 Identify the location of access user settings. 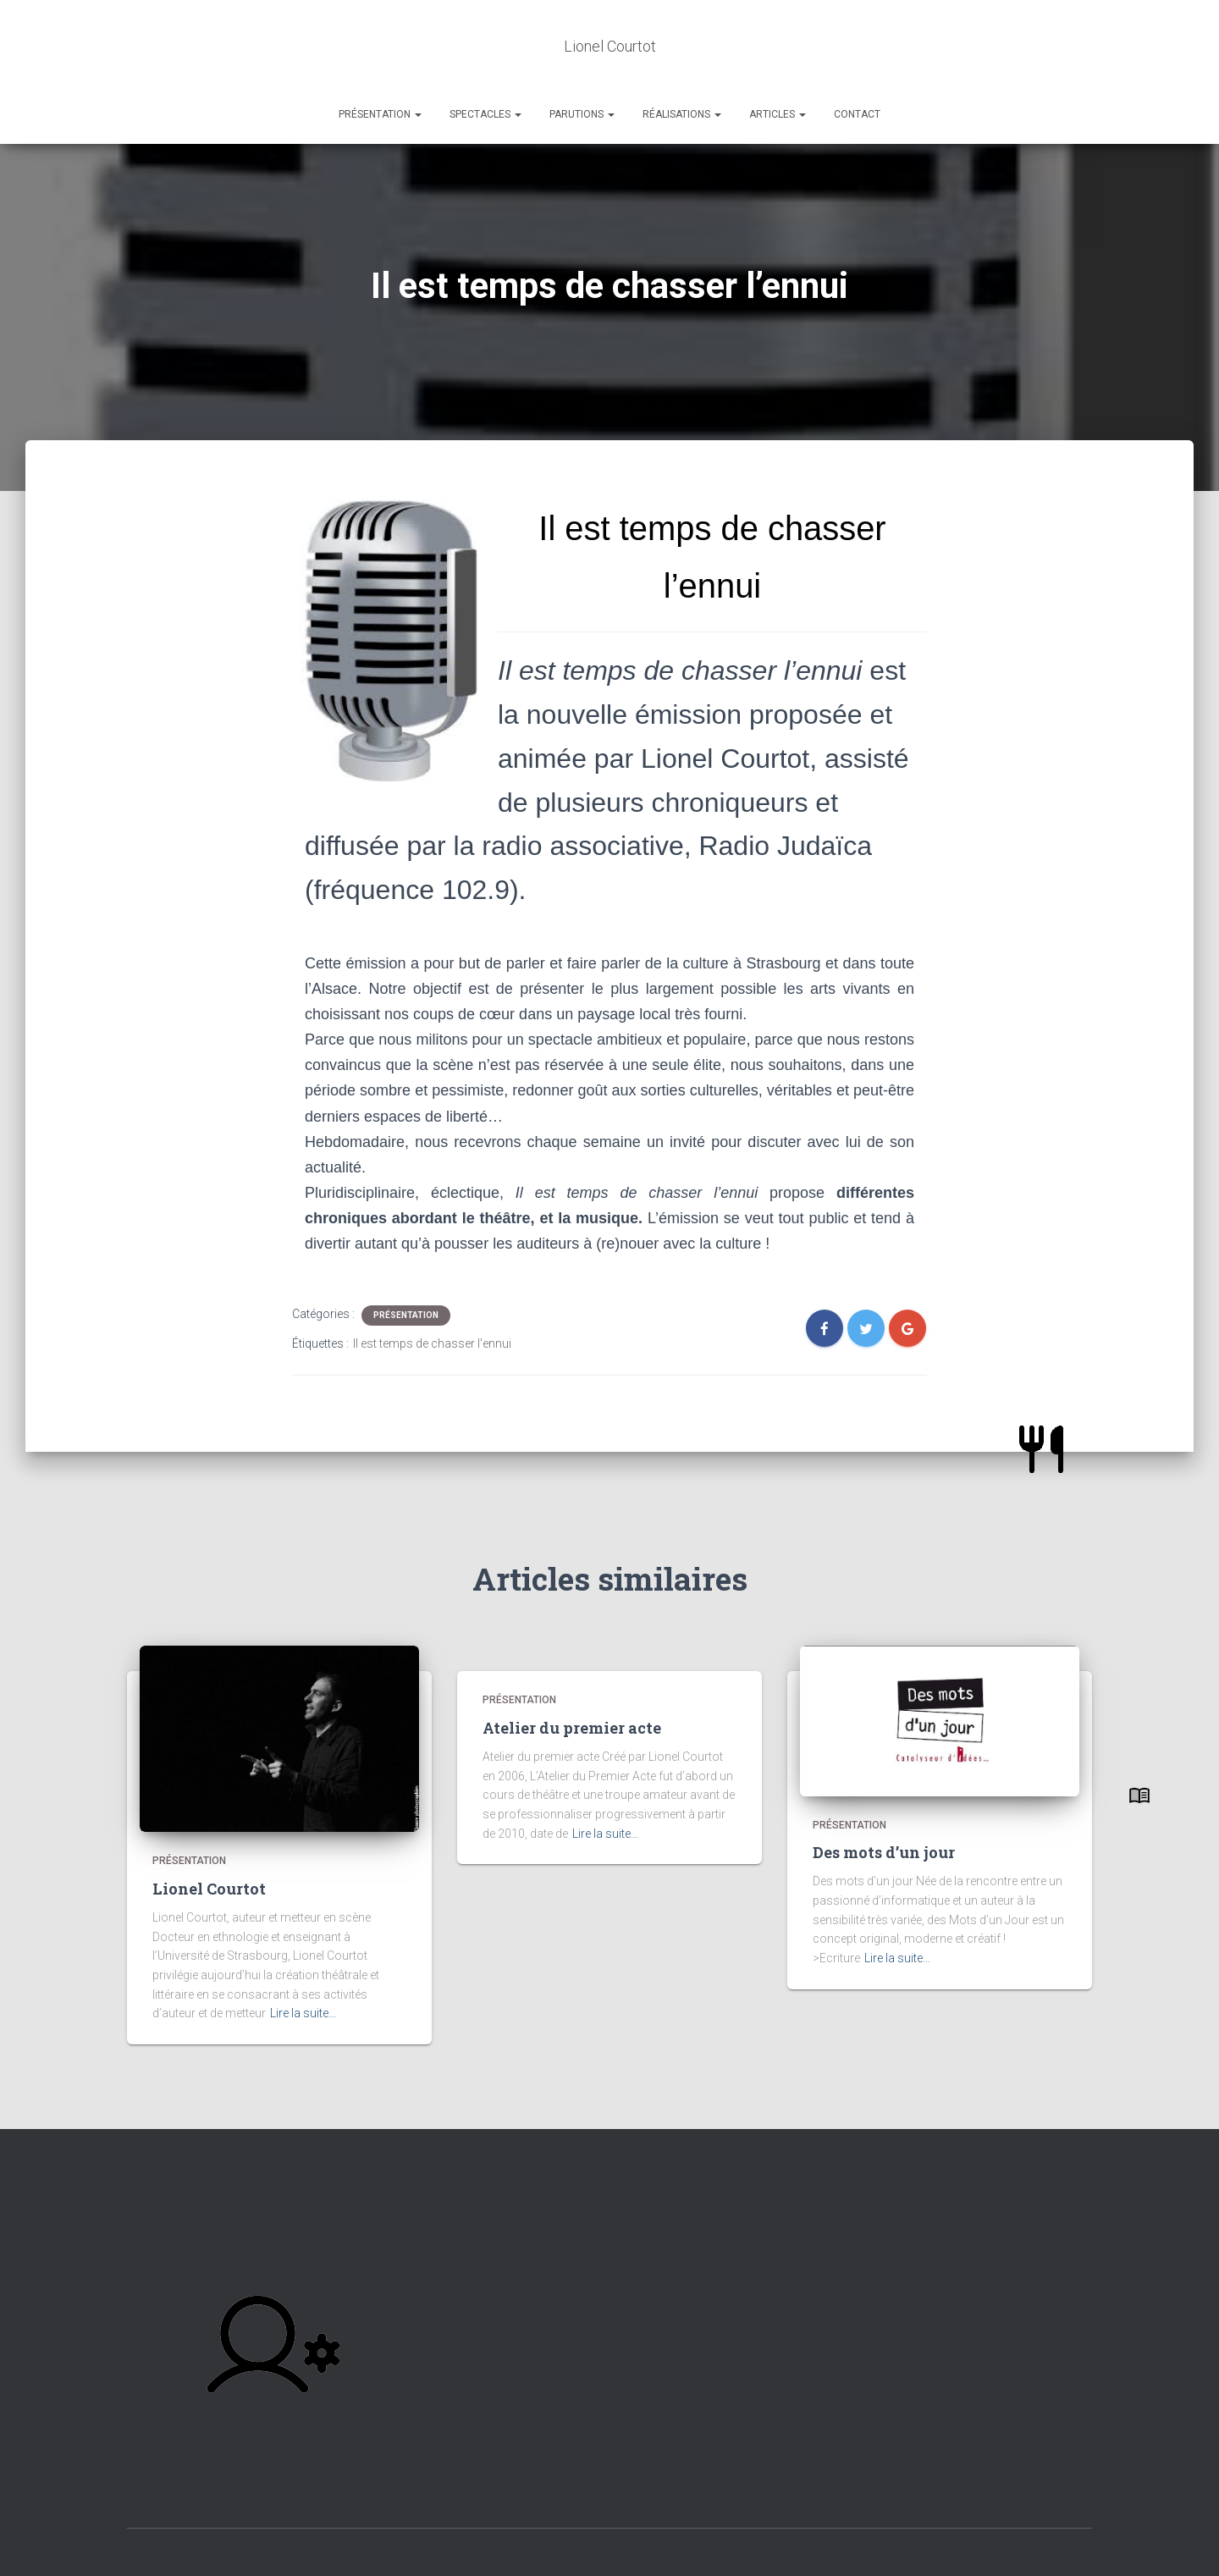
(268, 2348).